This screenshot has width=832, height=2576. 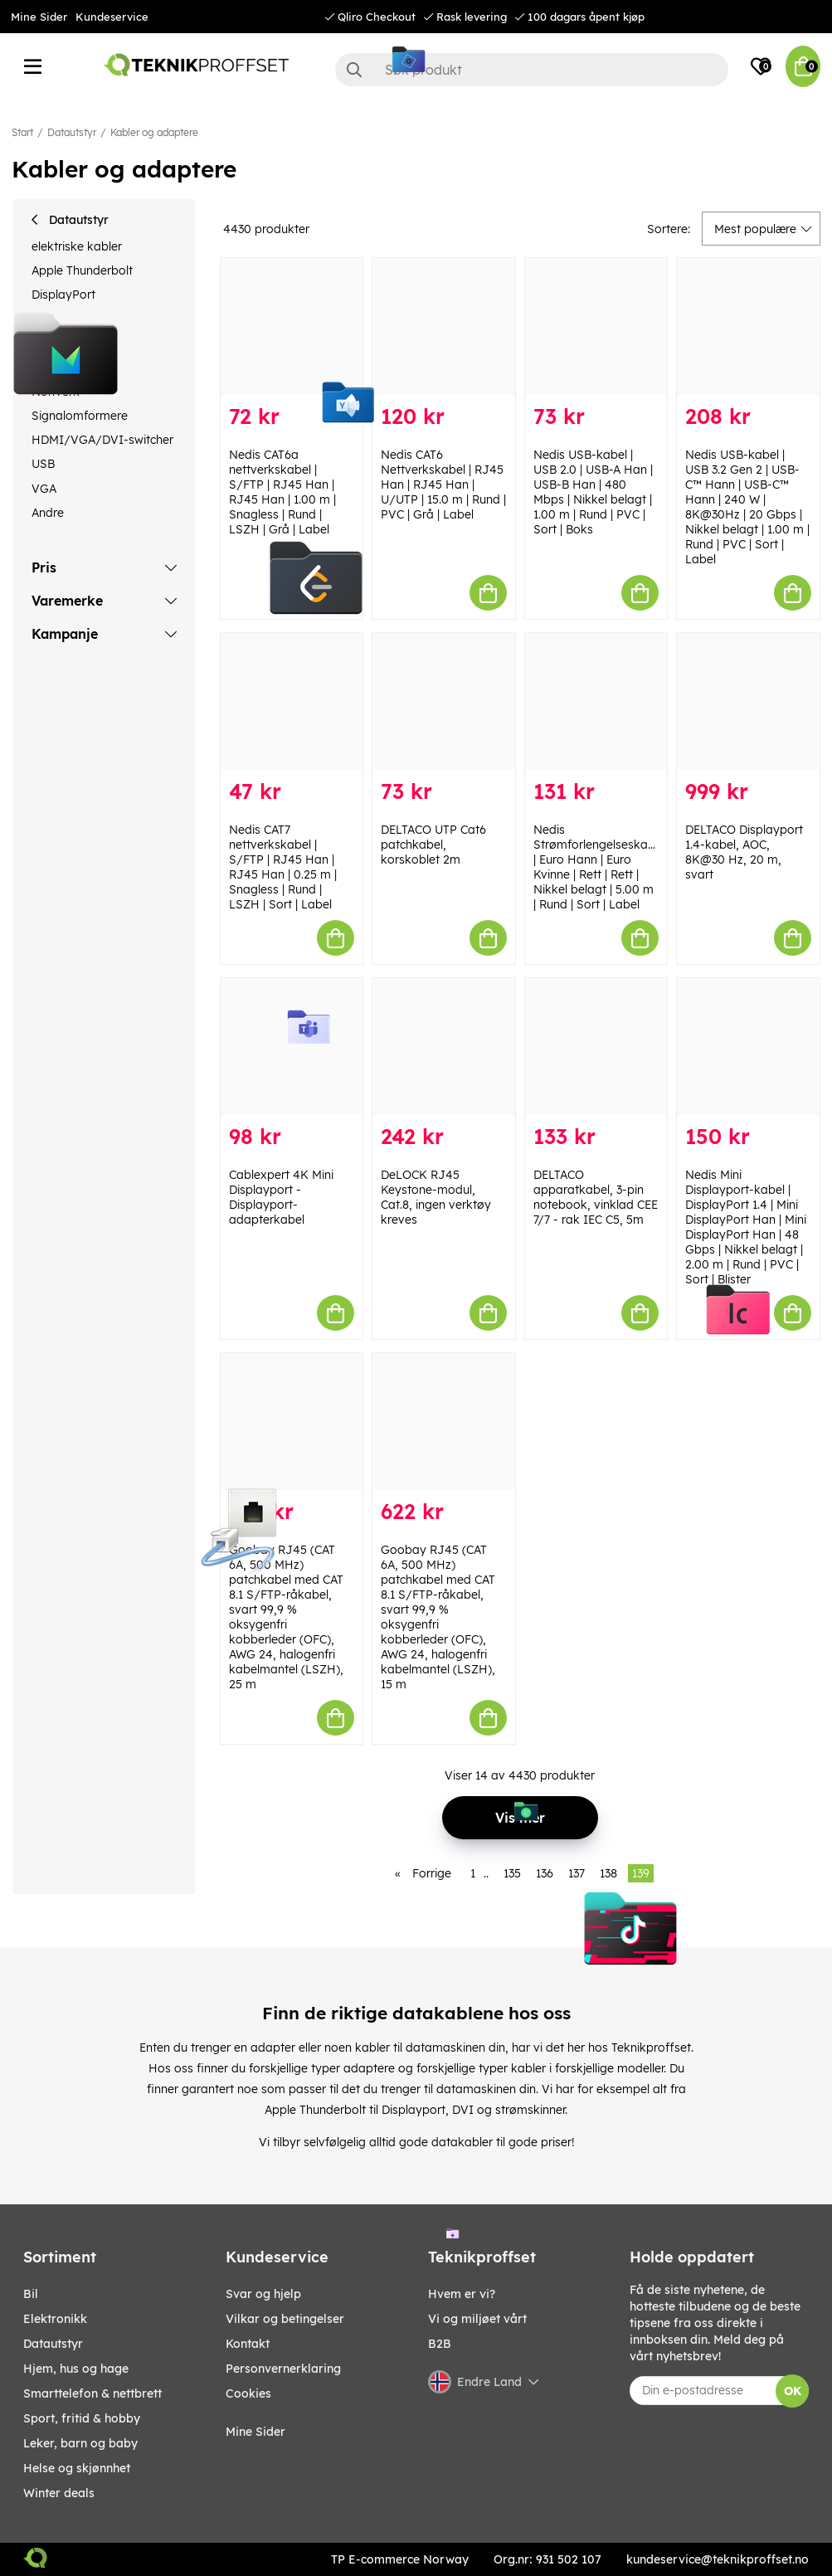 I want to click on open folder containing Adobe InCopy files, so click(x=737, y=1311).